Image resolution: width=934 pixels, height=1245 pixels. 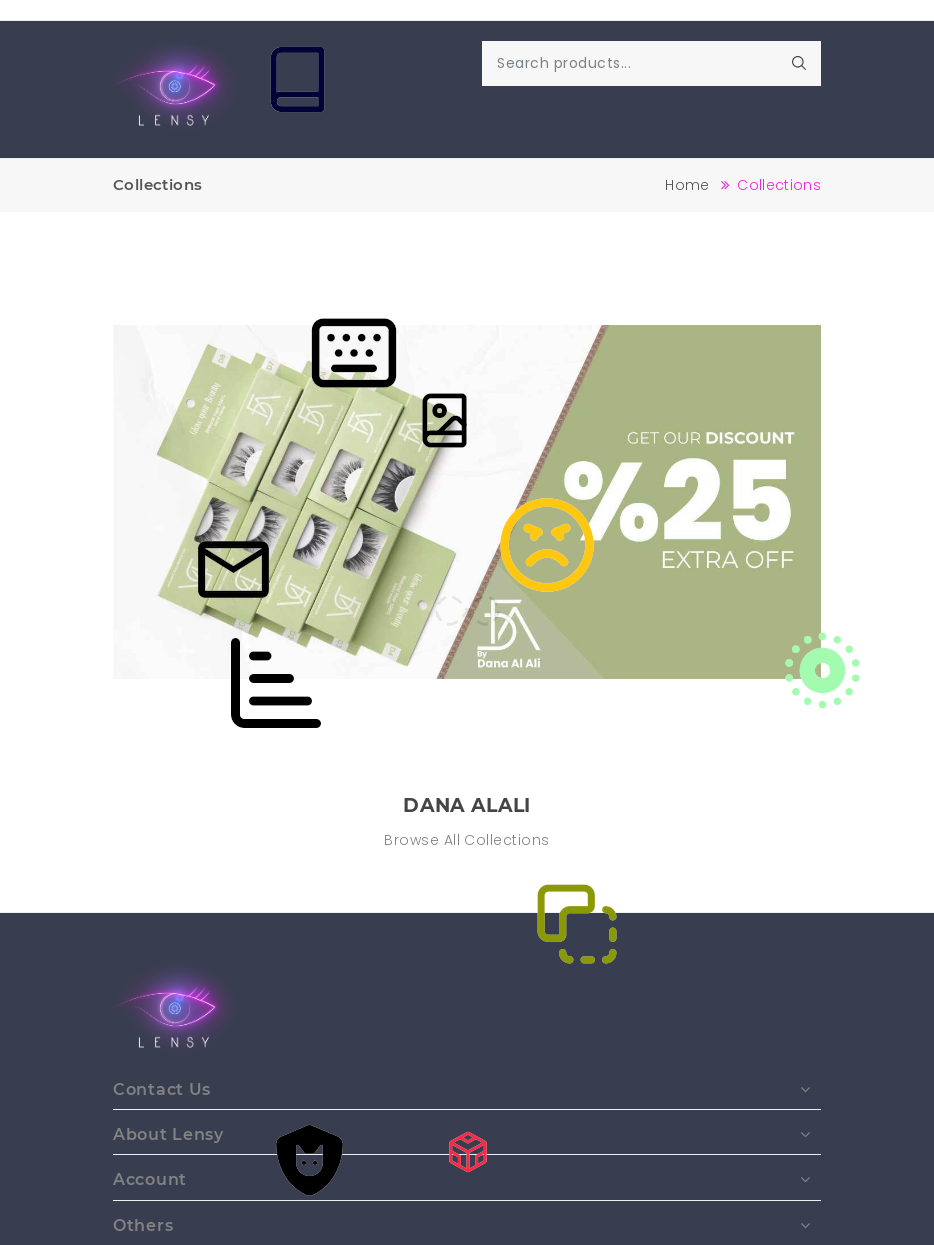 What do you see at coordinates (276, 683) in the screenshot?
I see `view growth analytics or statistics` at bounding box center [276, 683].